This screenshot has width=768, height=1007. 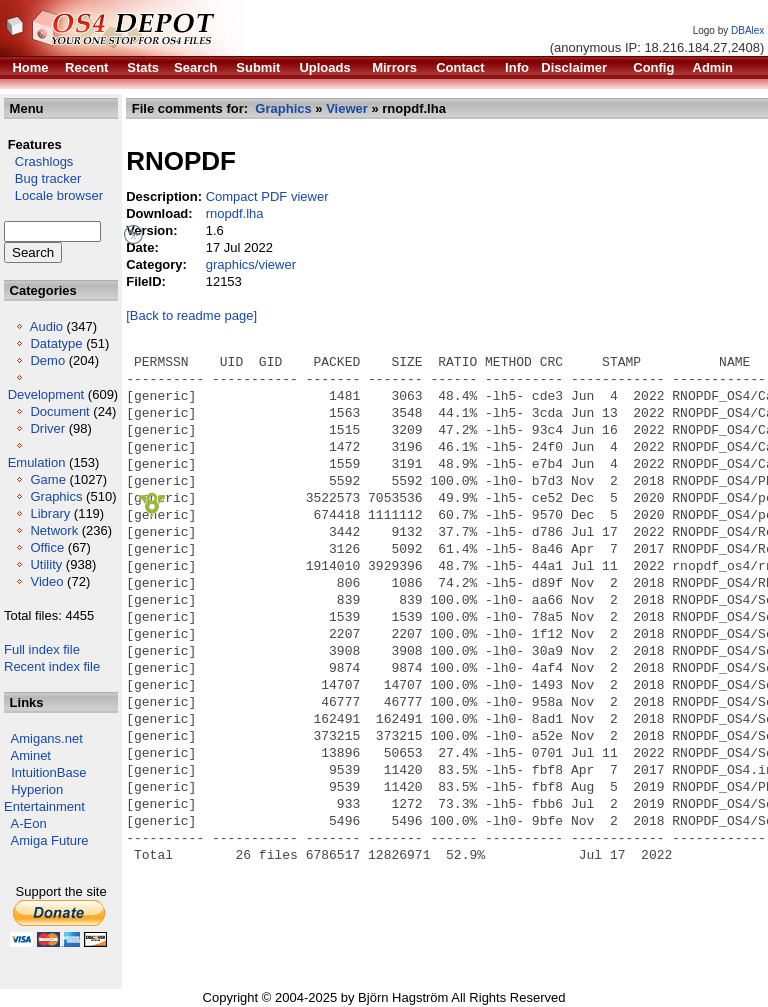 What do you see at coordinates (152, 505) in the screenshot?
I see `V8 JavaScript engine logo` at bounding box center [152, 505].